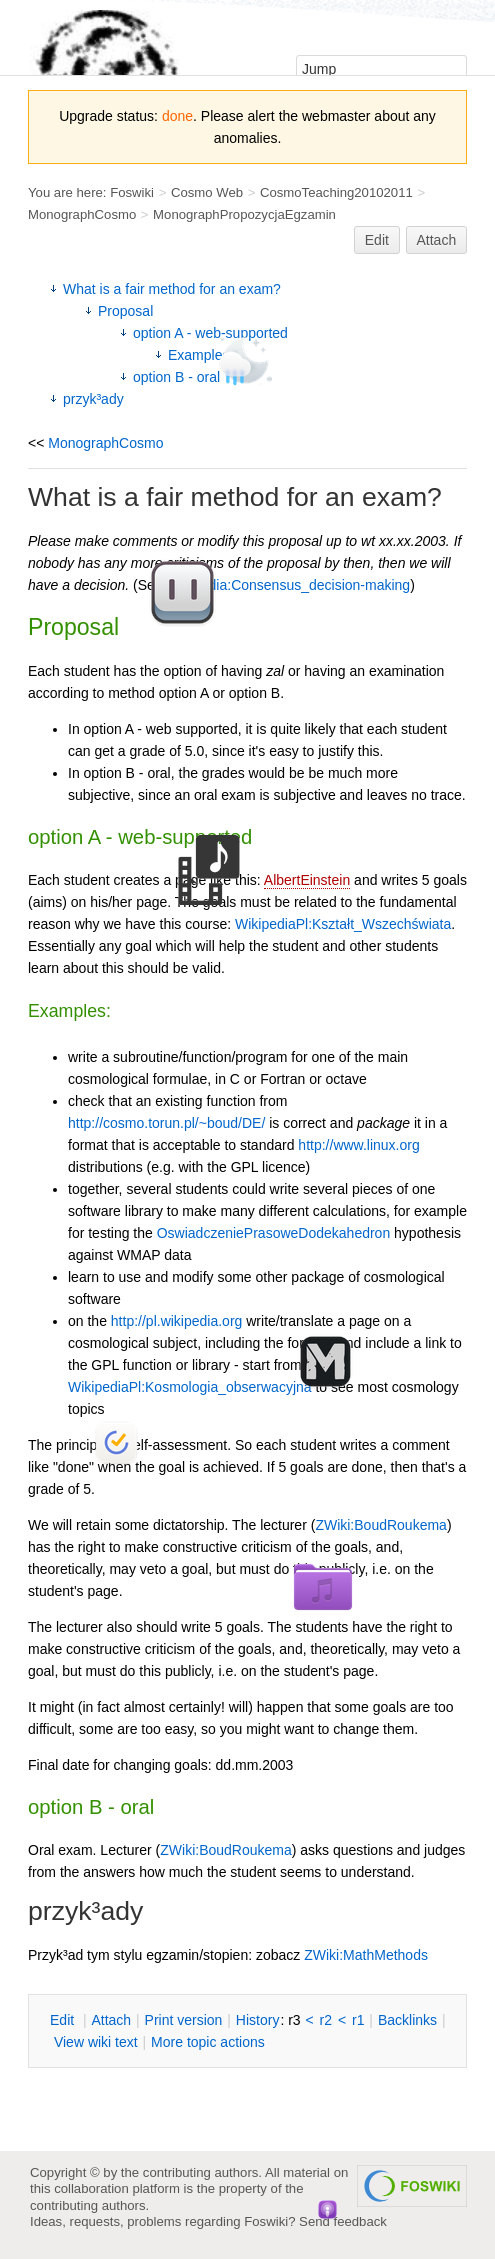  What do you see at coordinates (327, 2209) in the screenshot?
I see `open the podcasts app` at bounding box center [327, 2209].